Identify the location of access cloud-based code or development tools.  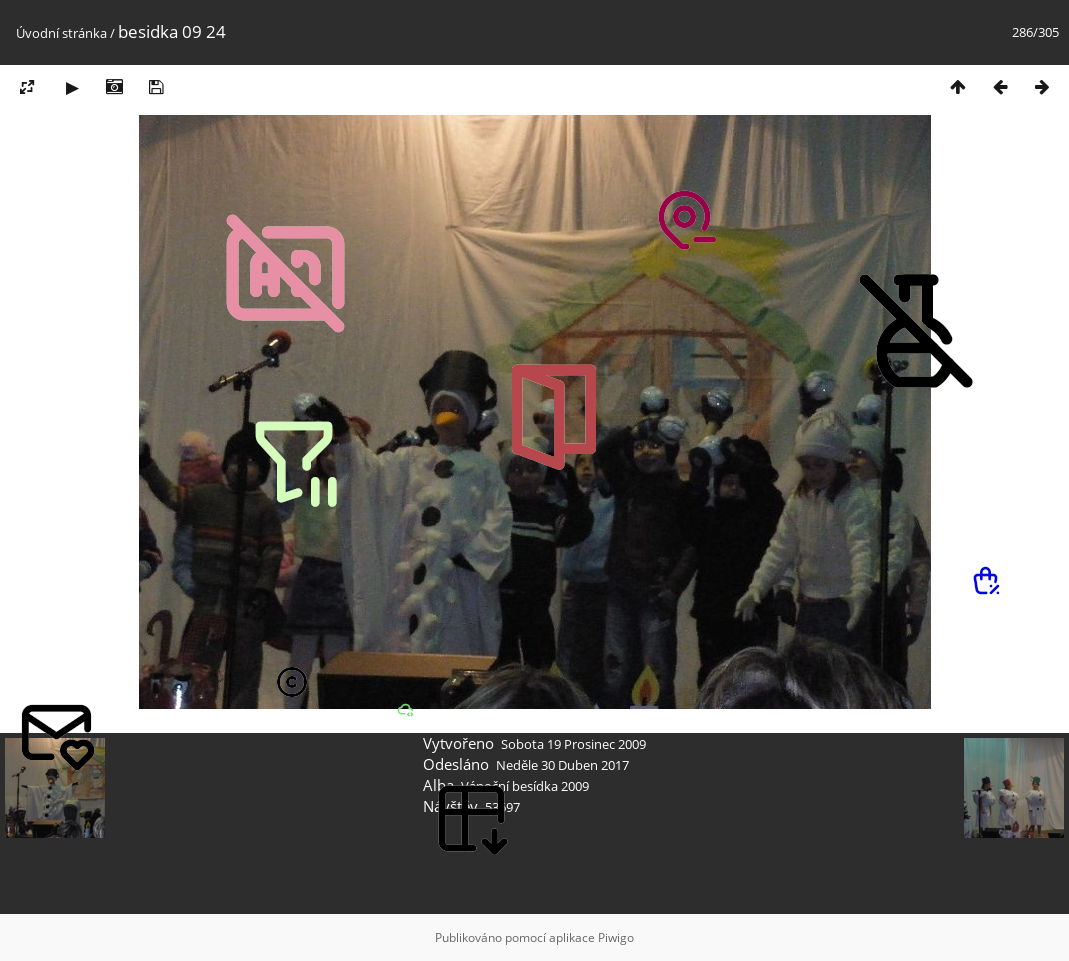
(405, 709).